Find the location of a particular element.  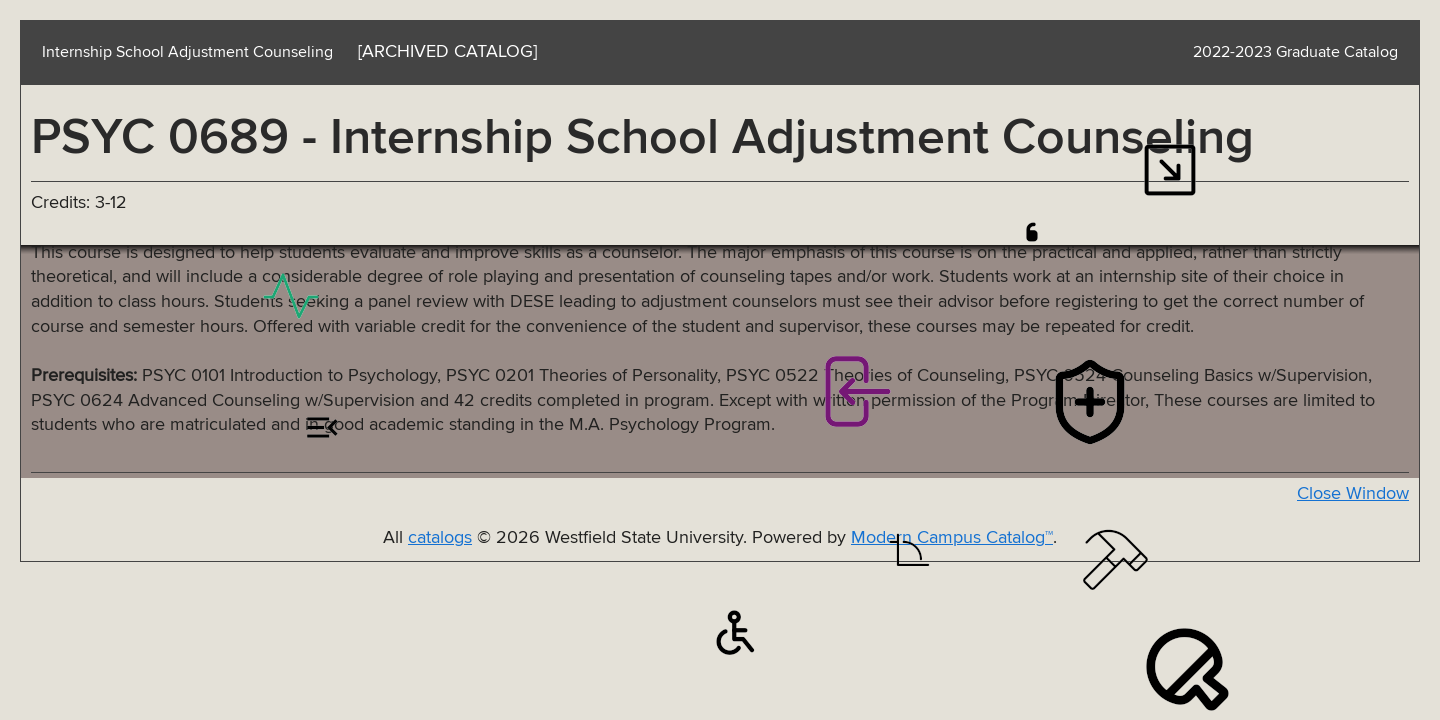

insert a left single quotation mark is located at coordinates (1032, 232).